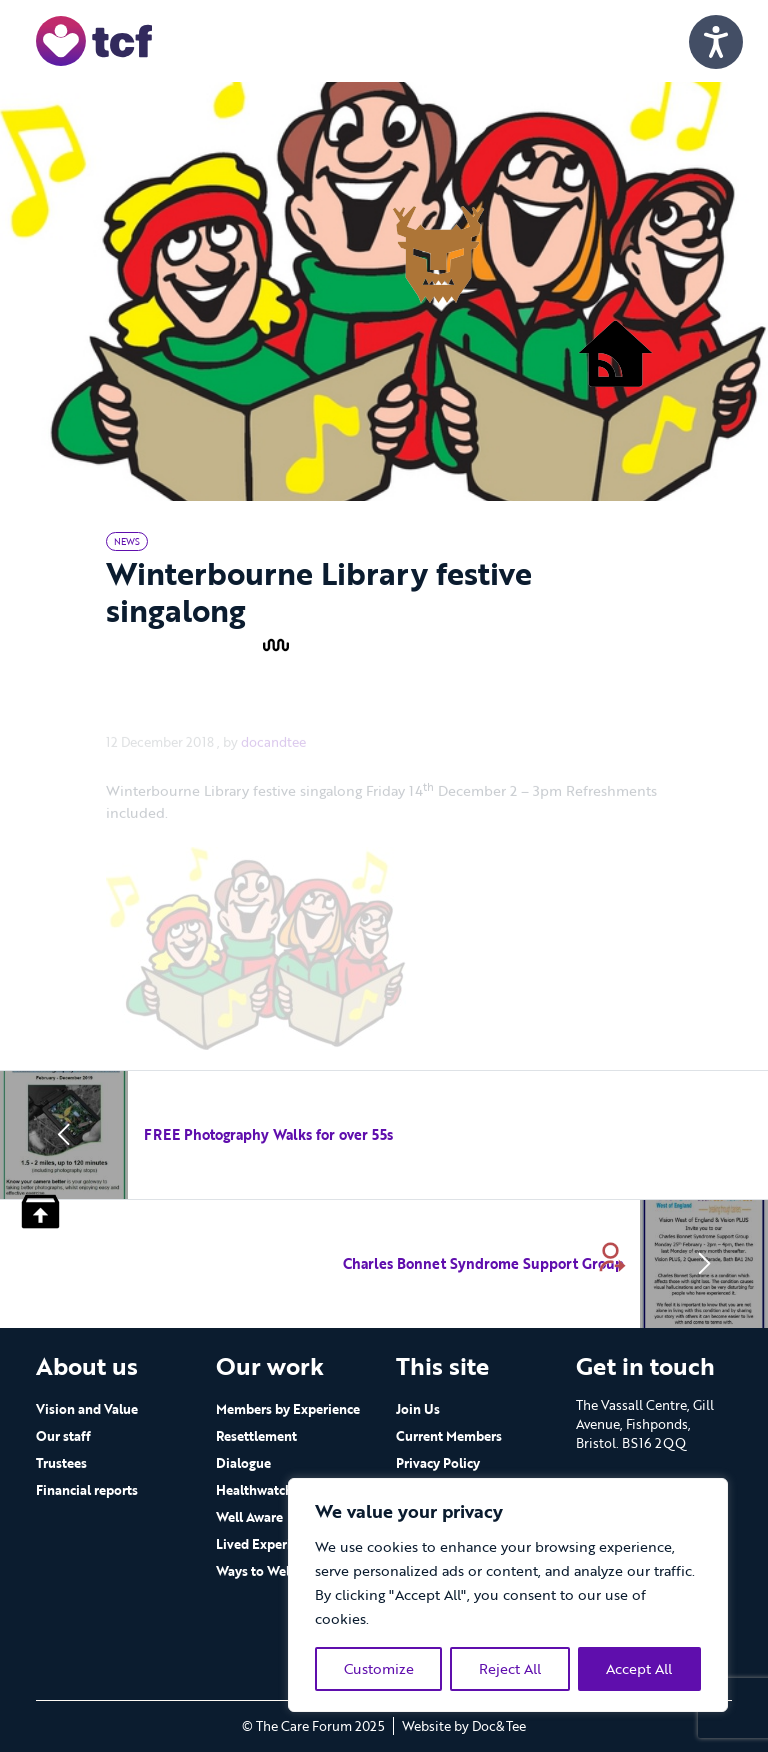  Describe the element at coordinates (276, 645) in the screenshot. I see `visit kununu employer review platform` at that location.